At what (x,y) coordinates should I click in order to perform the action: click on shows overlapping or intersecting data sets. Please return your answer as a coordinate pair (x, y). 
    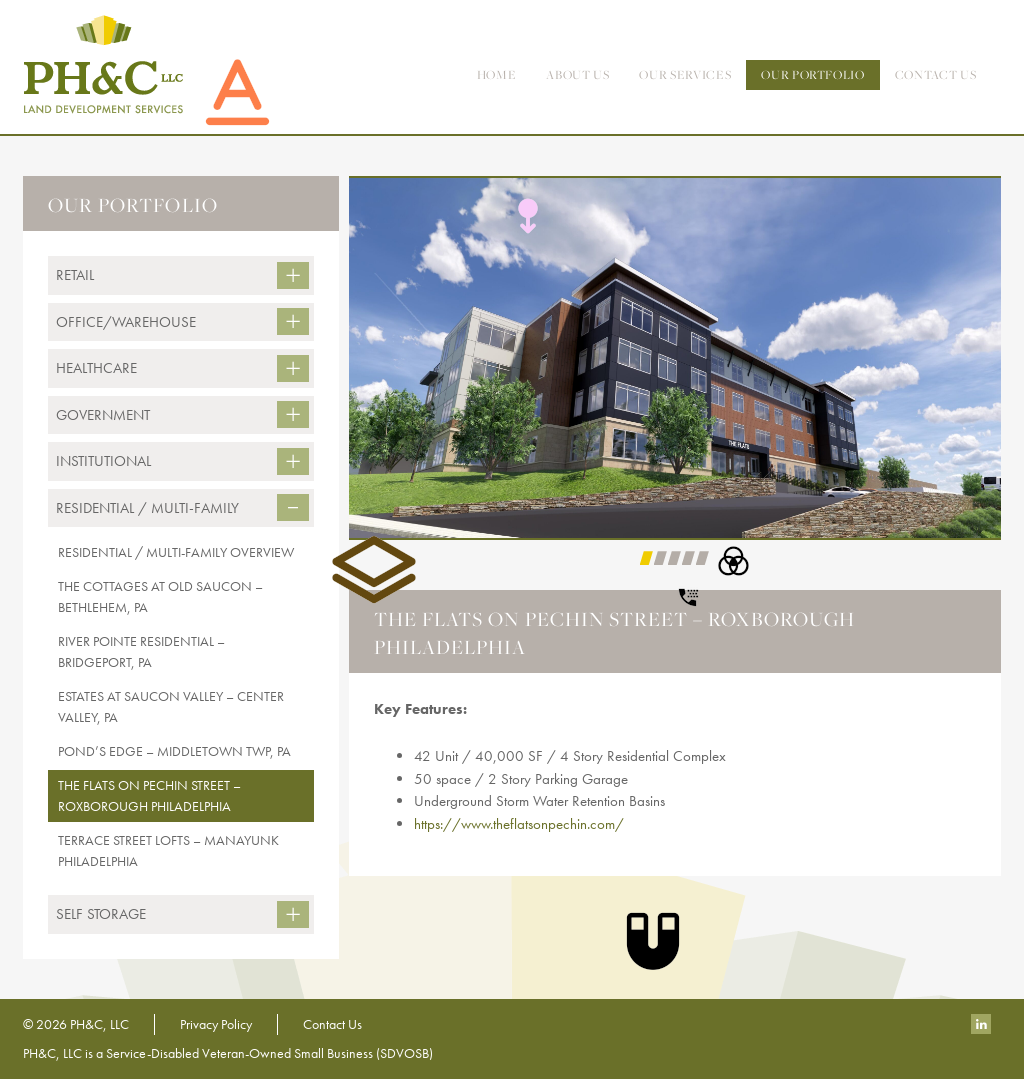
    Looking at the image, I should click on (733, 561).